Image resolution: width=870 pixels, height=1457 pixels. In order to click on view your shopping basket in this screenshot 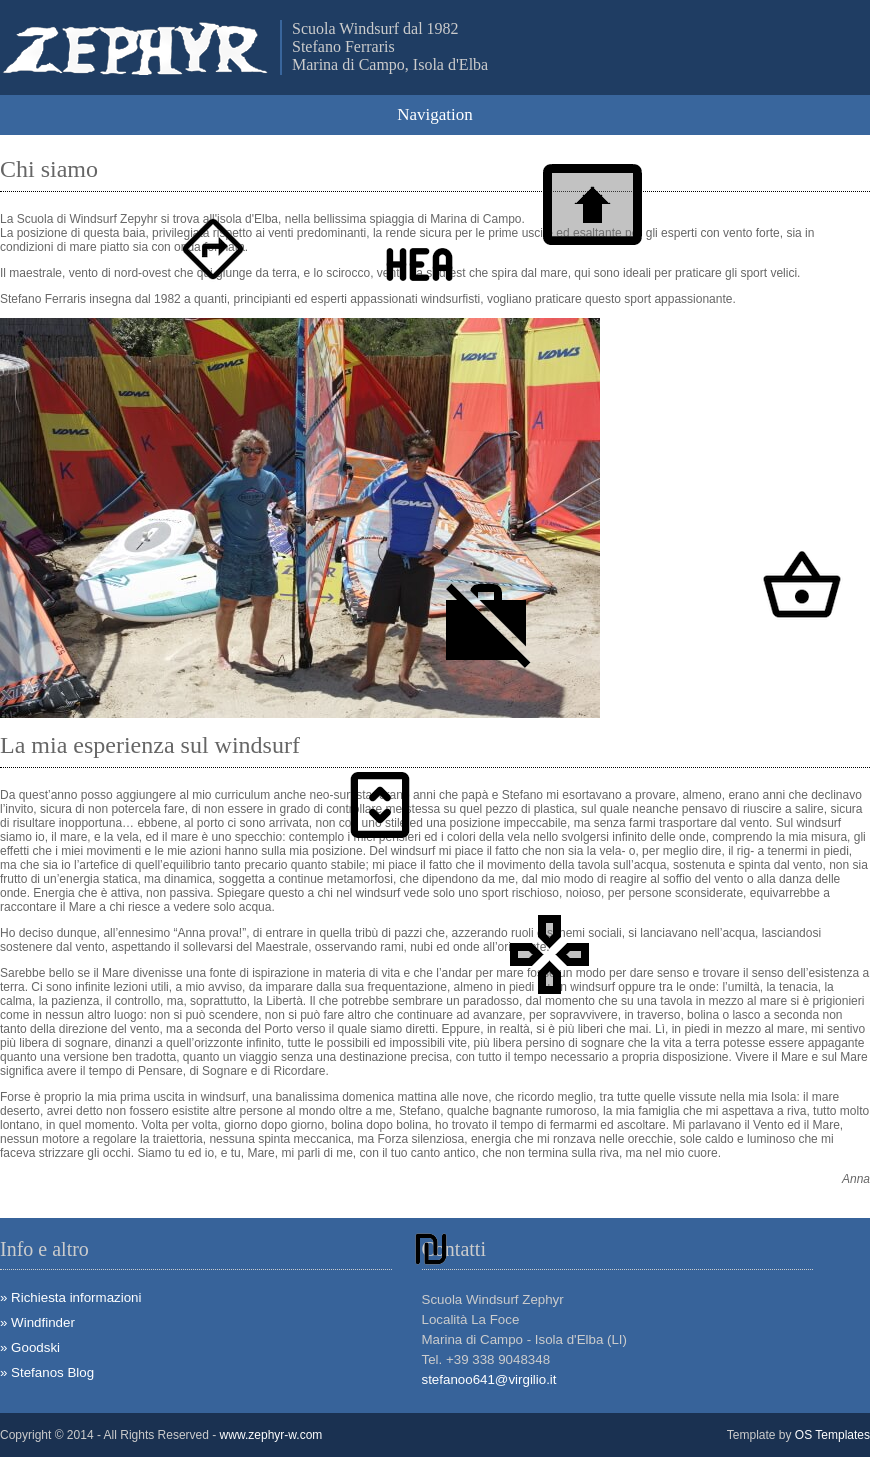, I will do `click(802, 586)`.